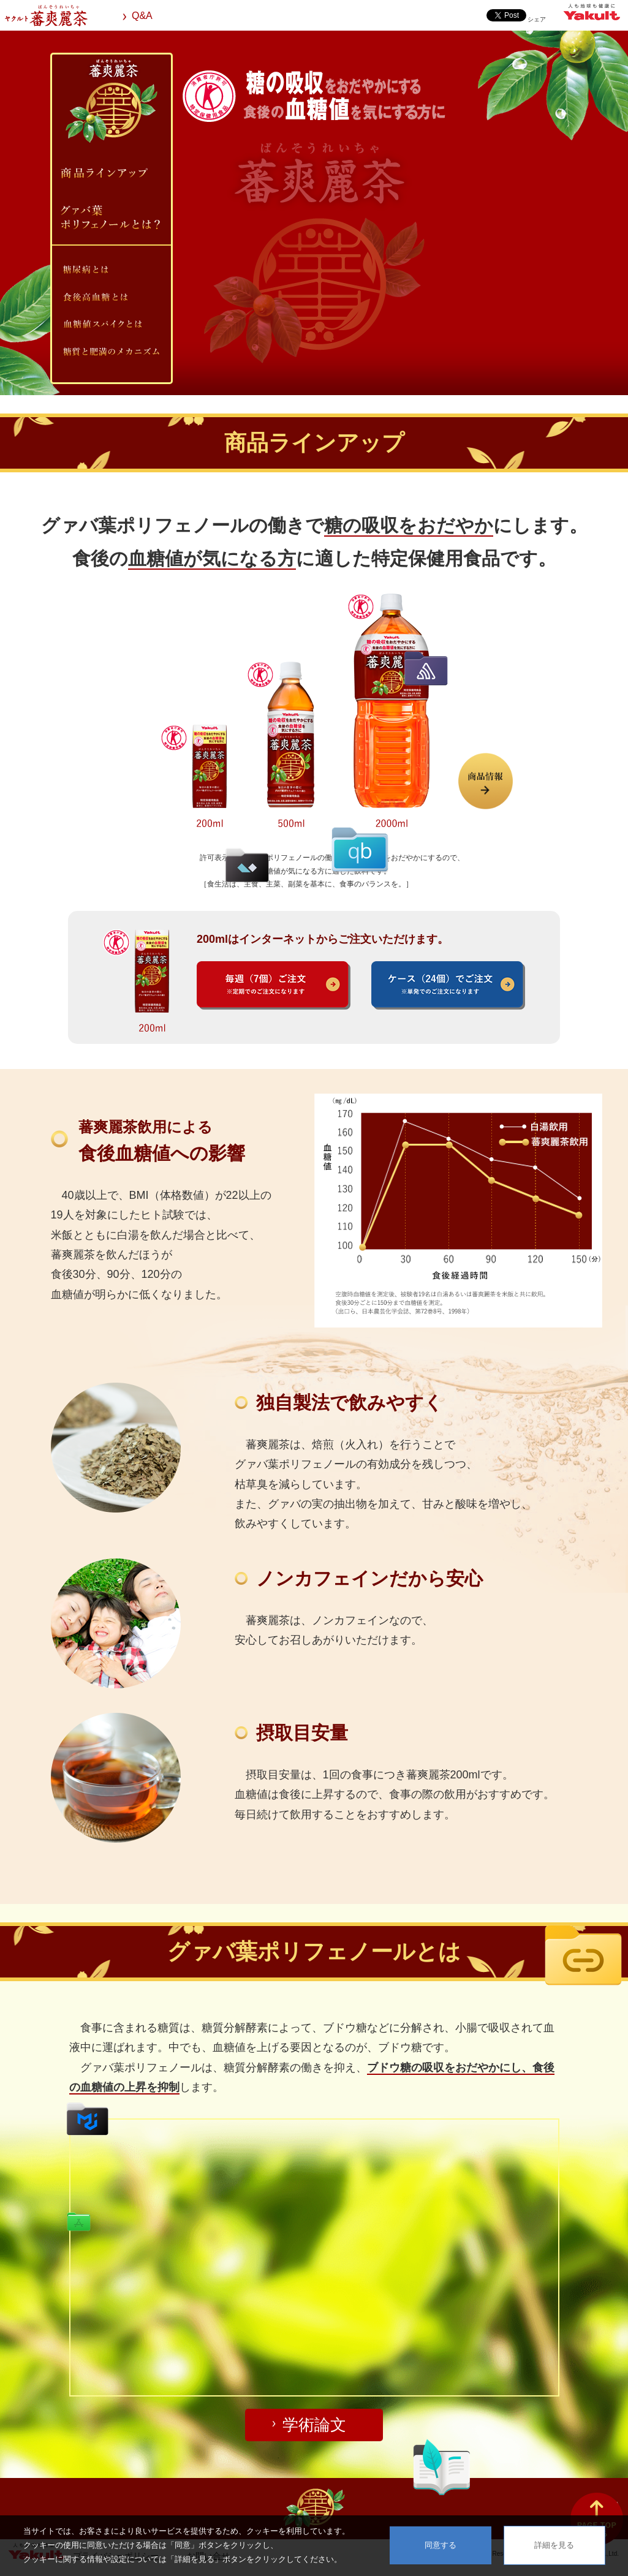 The width and height of the screenshot is (628, 2576). What do you see at coordinates (583, 1957) in the screenshot?
I see `open folder containing saved links or shortcuts` at bounding box center [583, 1957].